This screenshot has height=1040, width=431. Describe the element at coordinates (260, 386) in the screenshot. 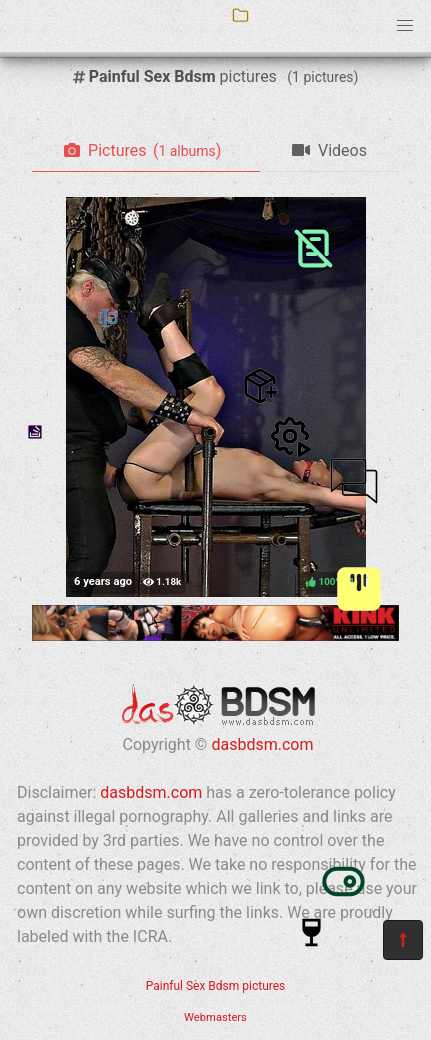

I see `add a new package or shipment` at that location.